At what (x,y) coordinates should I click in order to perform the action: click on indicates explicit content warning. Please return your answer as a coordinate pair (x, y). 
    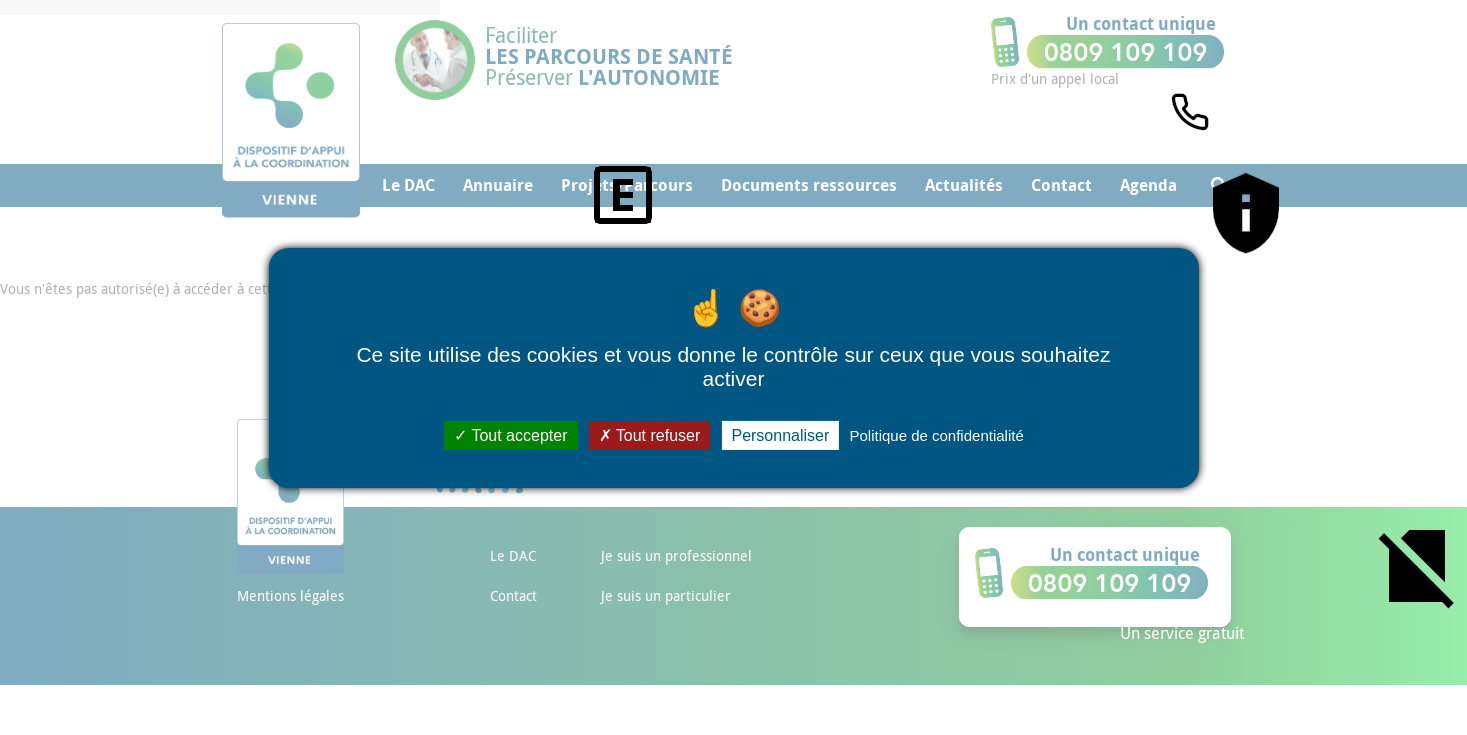
    Looking at the image, I should click on (623, 195).